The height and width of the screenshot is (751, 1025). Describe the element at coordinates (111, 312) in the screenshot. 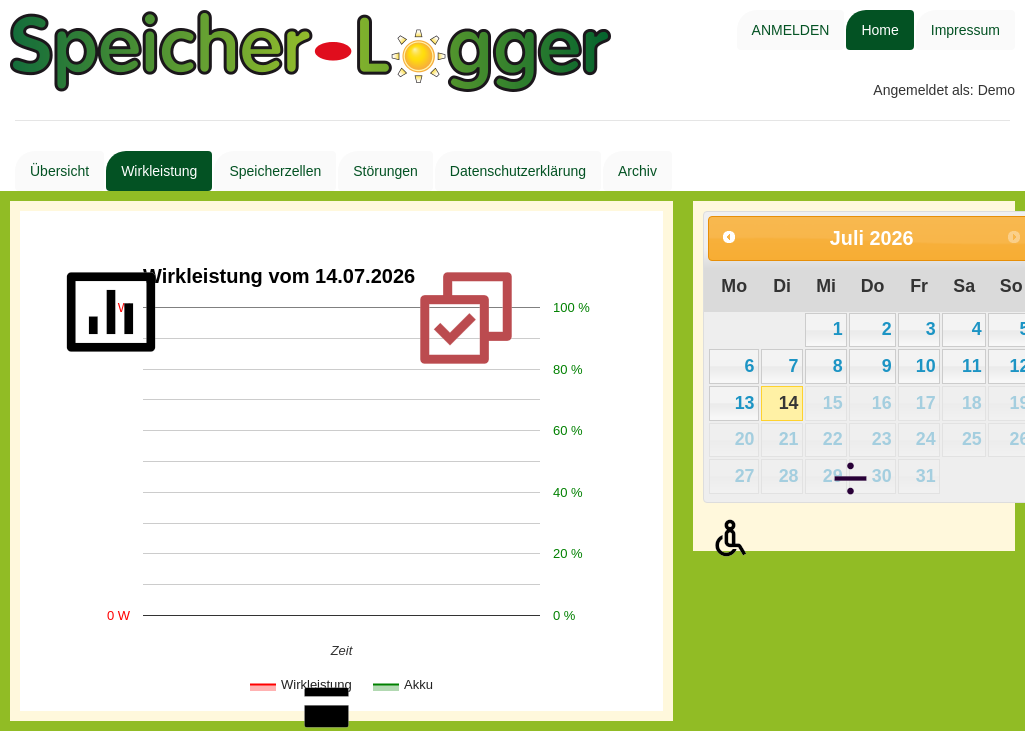

I see `view analytics dashboard` at that location.